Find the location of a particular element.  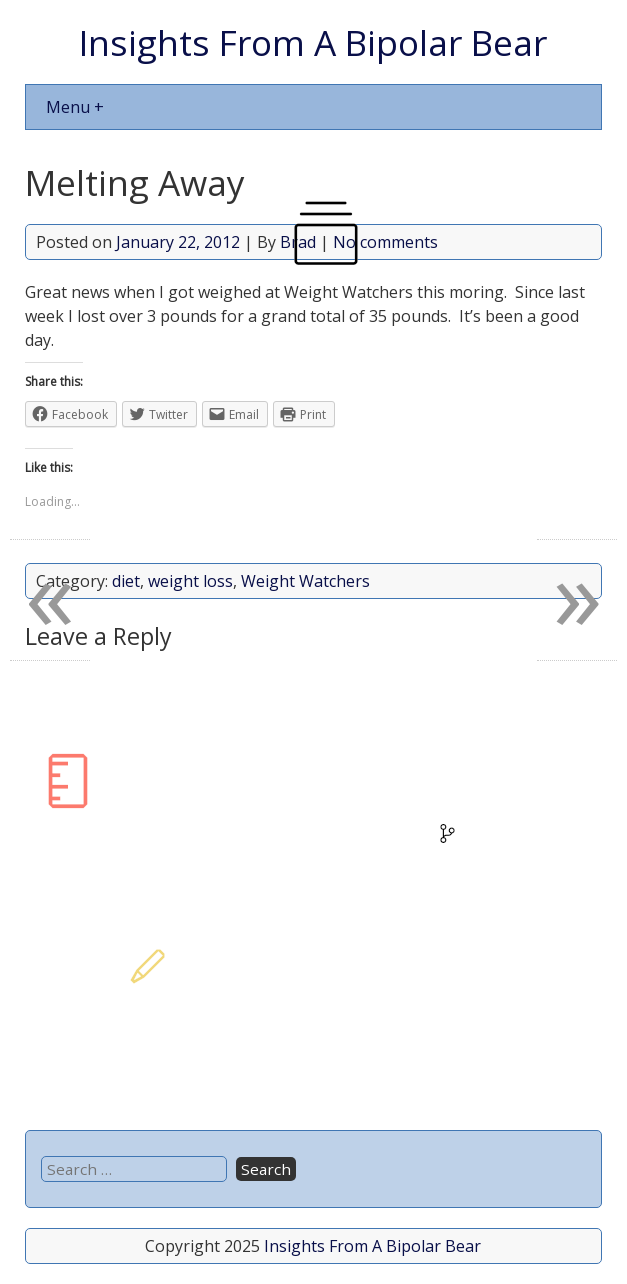

view stacked cards or layers is located at coordinates (326, 236).